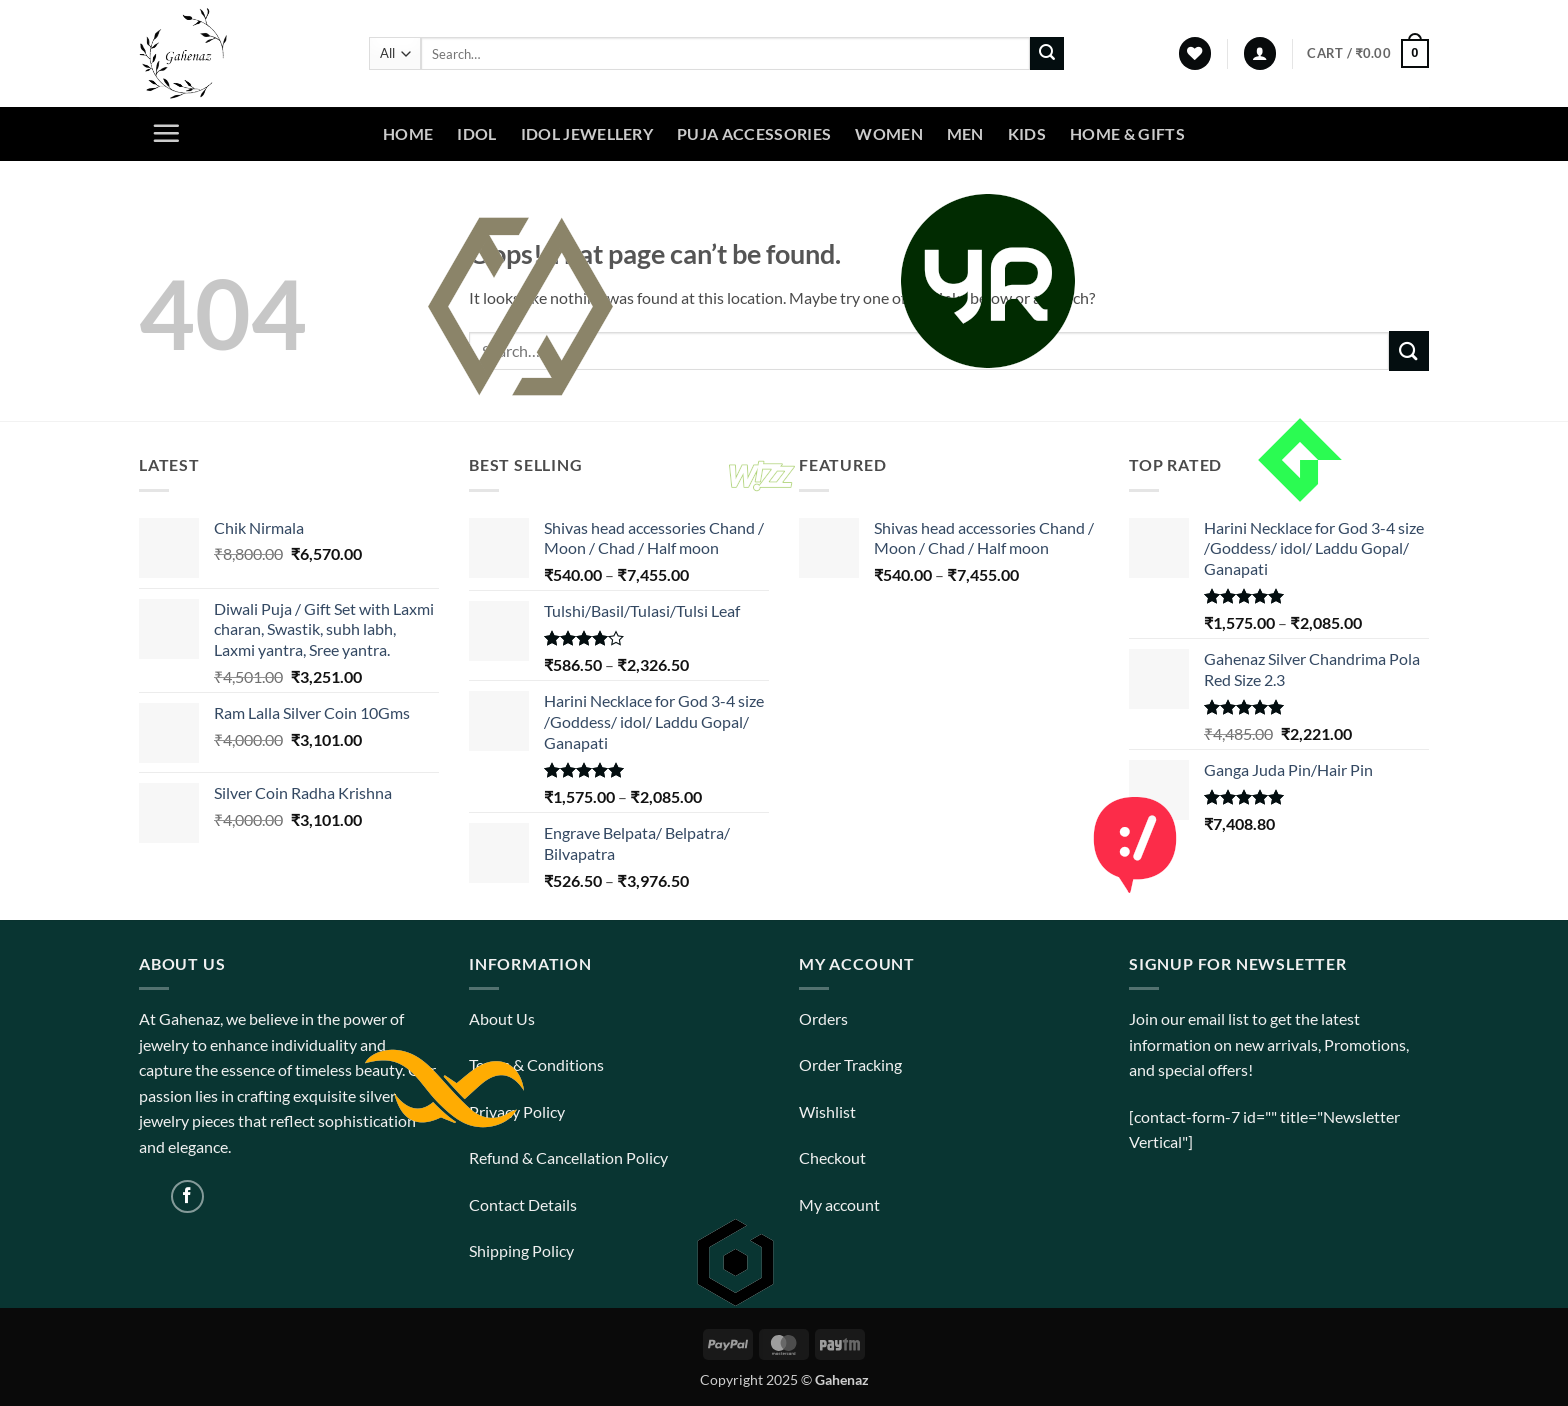 This screenshot has height=1406, width=1568. What do you see at coordinates (762, 476) in the screenshot?
I see `visit the Wizz Air website or app` at bounding box center [762, 476].